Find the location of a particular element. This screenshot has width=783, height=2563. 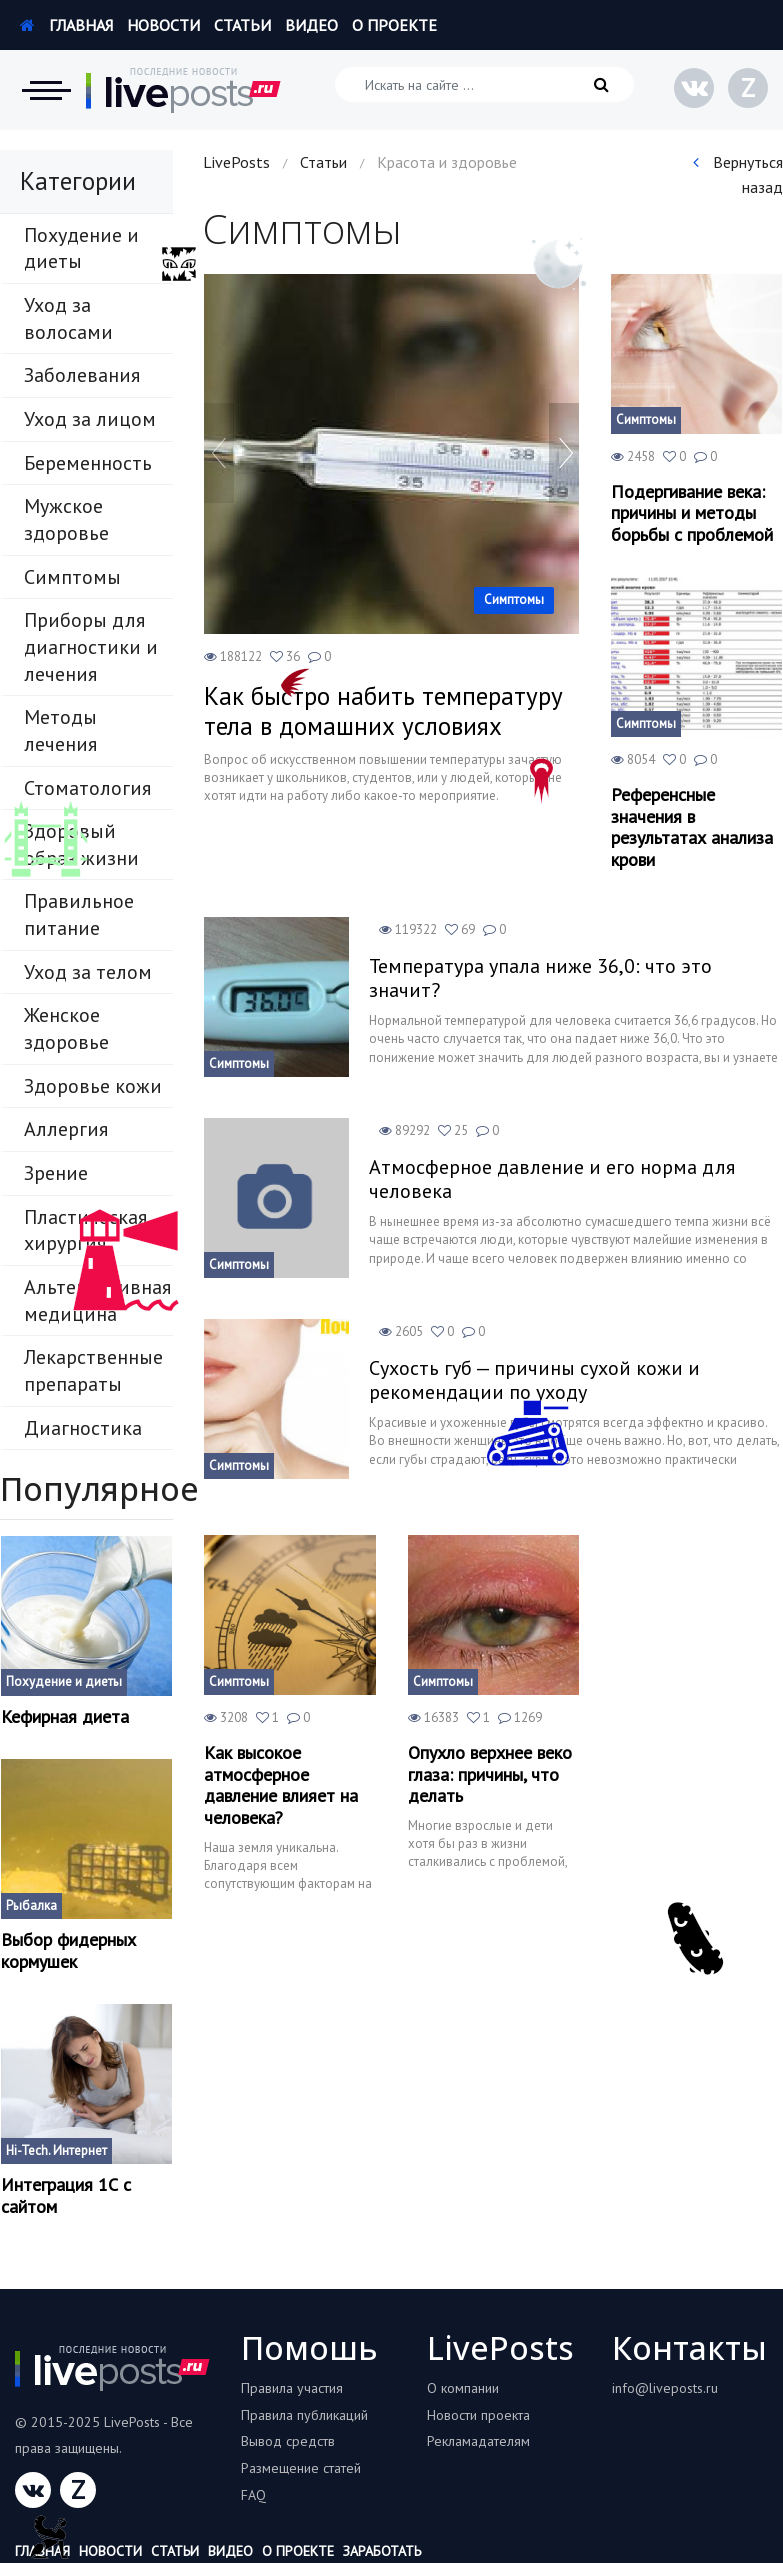

indicates clear night weather conditions is located at coordinates (559, 264).